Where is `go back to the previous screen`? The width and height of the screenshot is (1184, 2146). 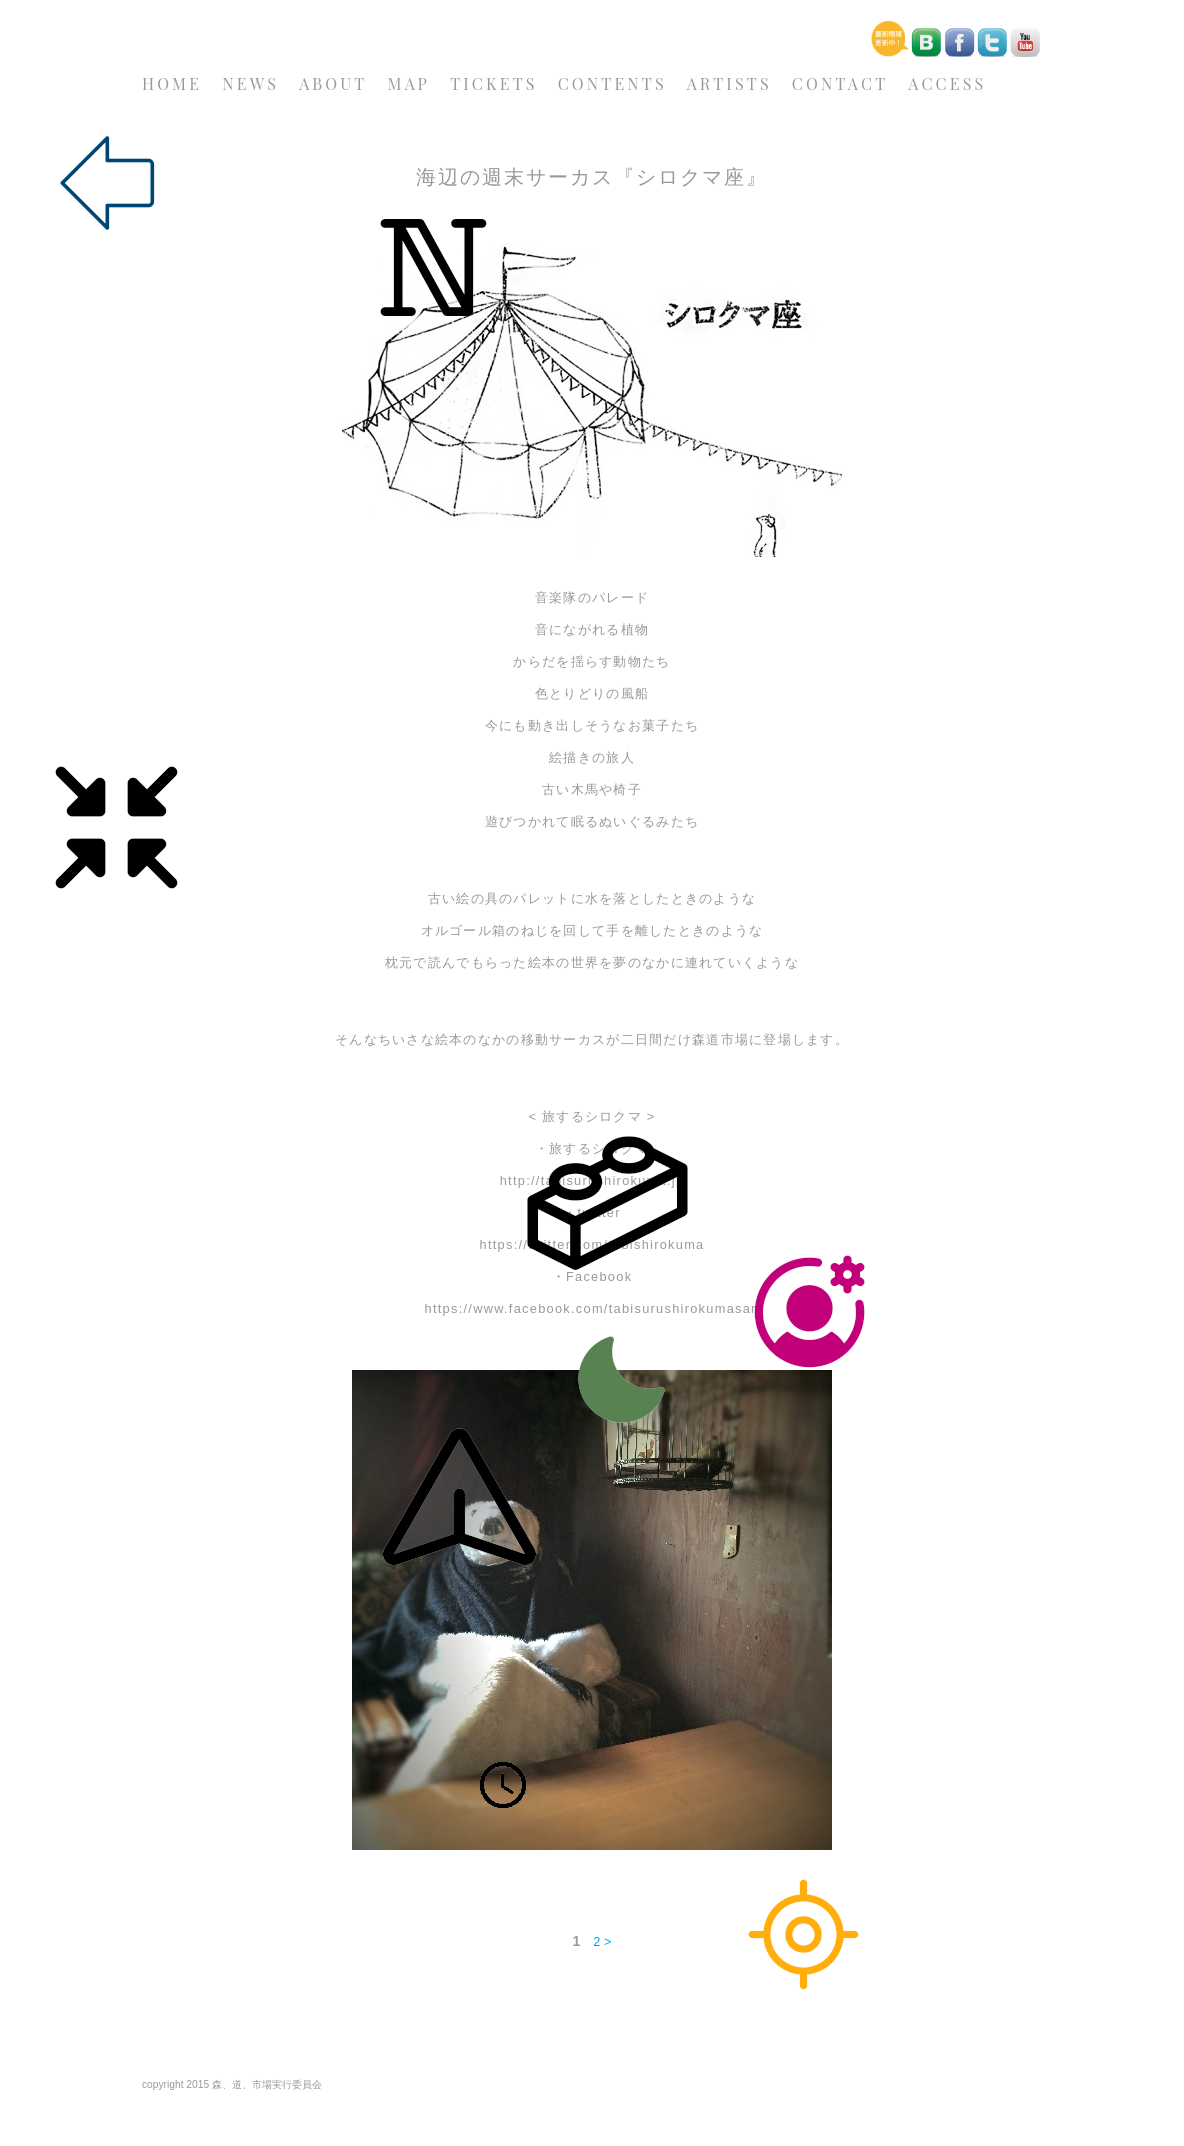 go back to the previous screen is located at coordinates (111, 183).